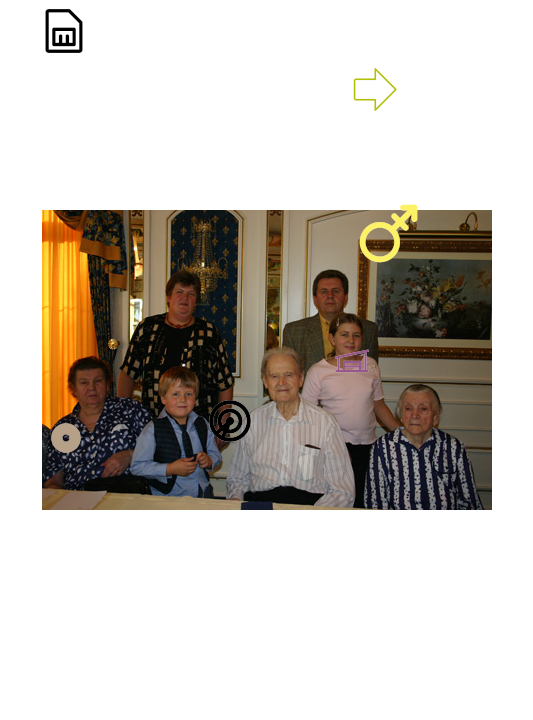 The width and height of the screenshot is (533, 720). I want to click on indicates an unread notification or new item, so click(66, 438).